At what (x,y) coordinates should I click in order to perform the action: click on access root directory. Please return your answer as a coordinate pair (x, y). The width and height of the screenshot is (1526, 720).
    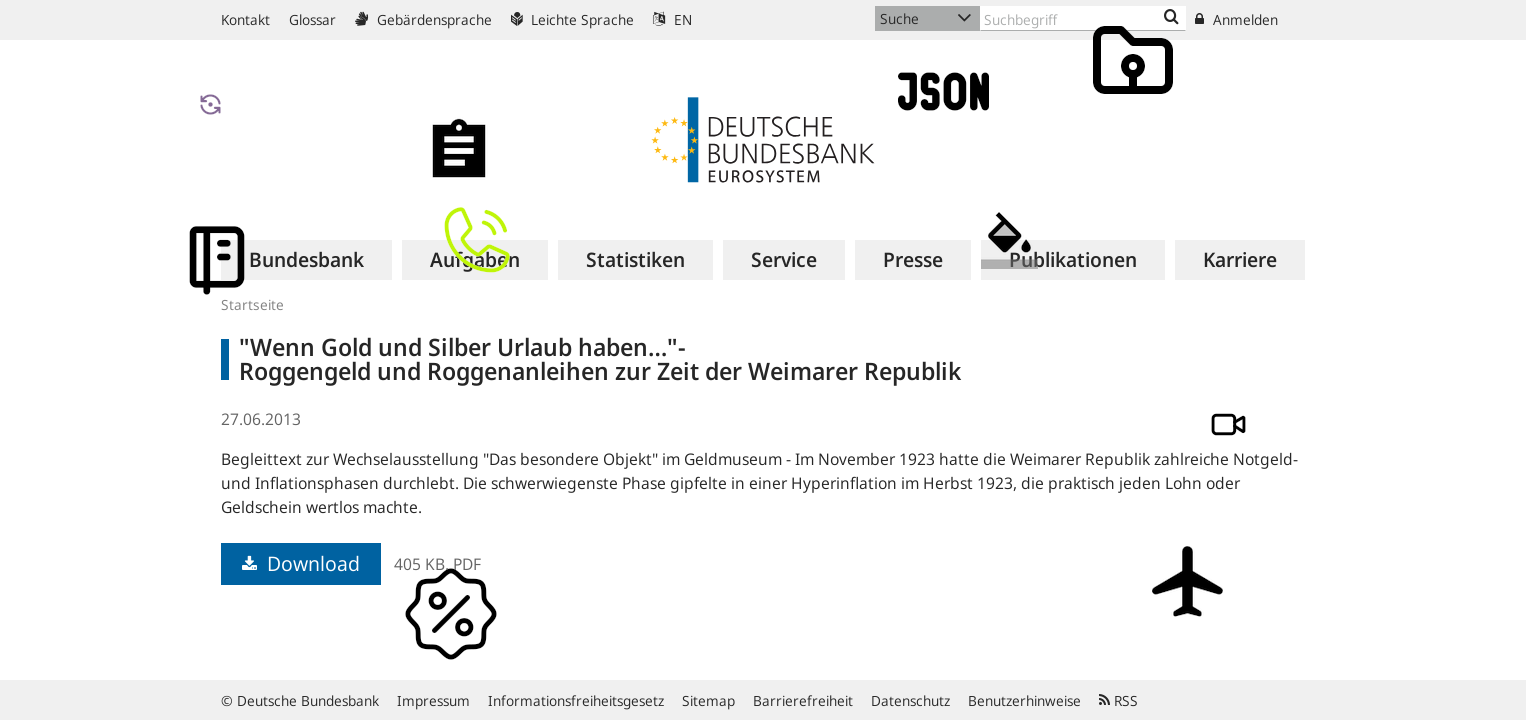
    Looking at the image, I should click on (1133, 62).